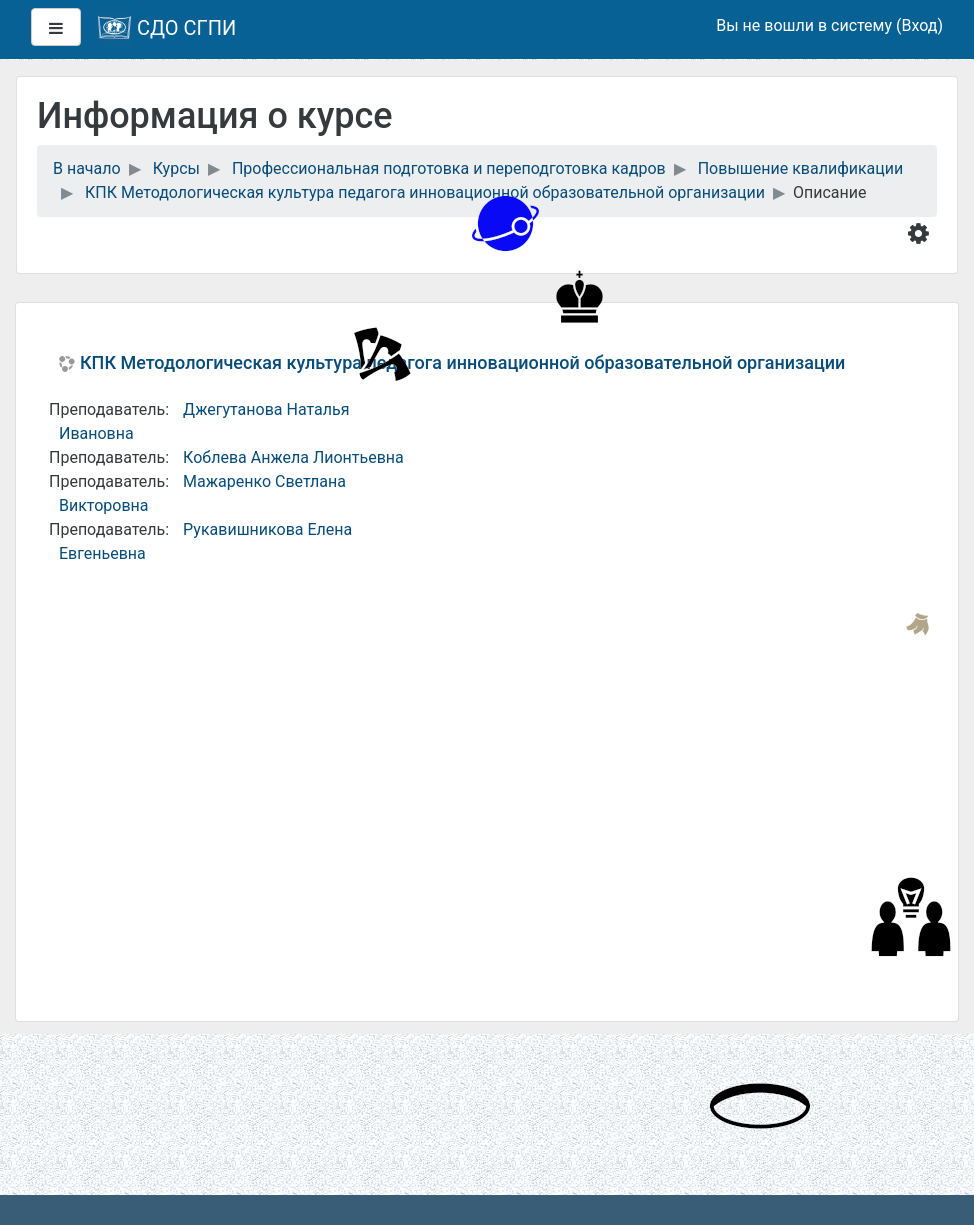 The width and height of the screenshot is (974, 1225). Describe the element at coordinates (505, 223) in the screenshot. I see `view orbital mechanics or space simulation settings` at that location.